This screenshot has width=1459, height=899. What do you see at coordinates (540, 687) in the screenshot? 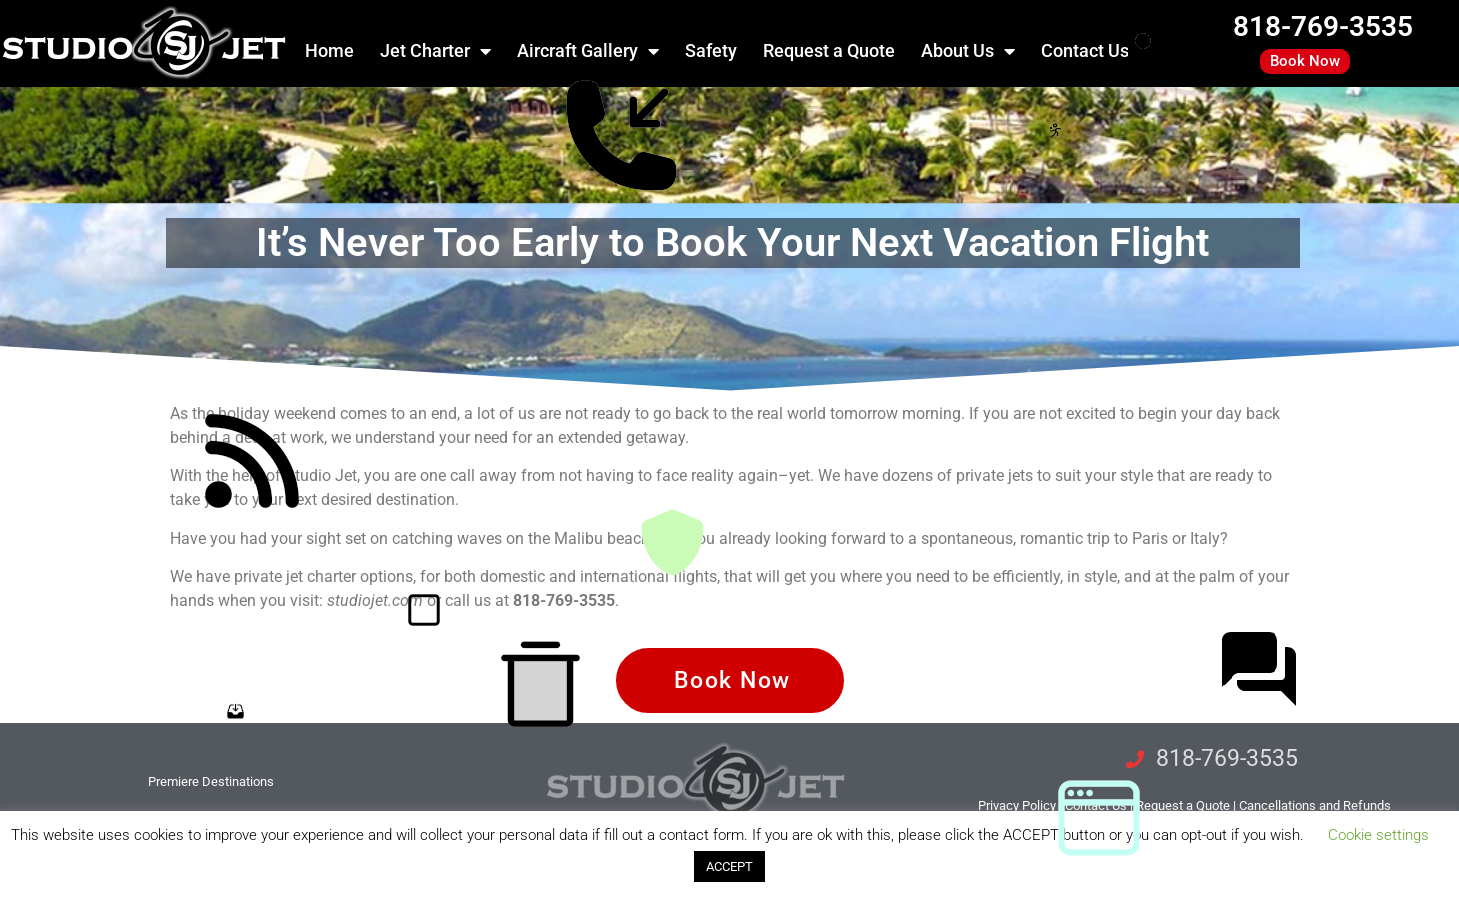
I see `delete selected item` at bounding box center [540, 687].